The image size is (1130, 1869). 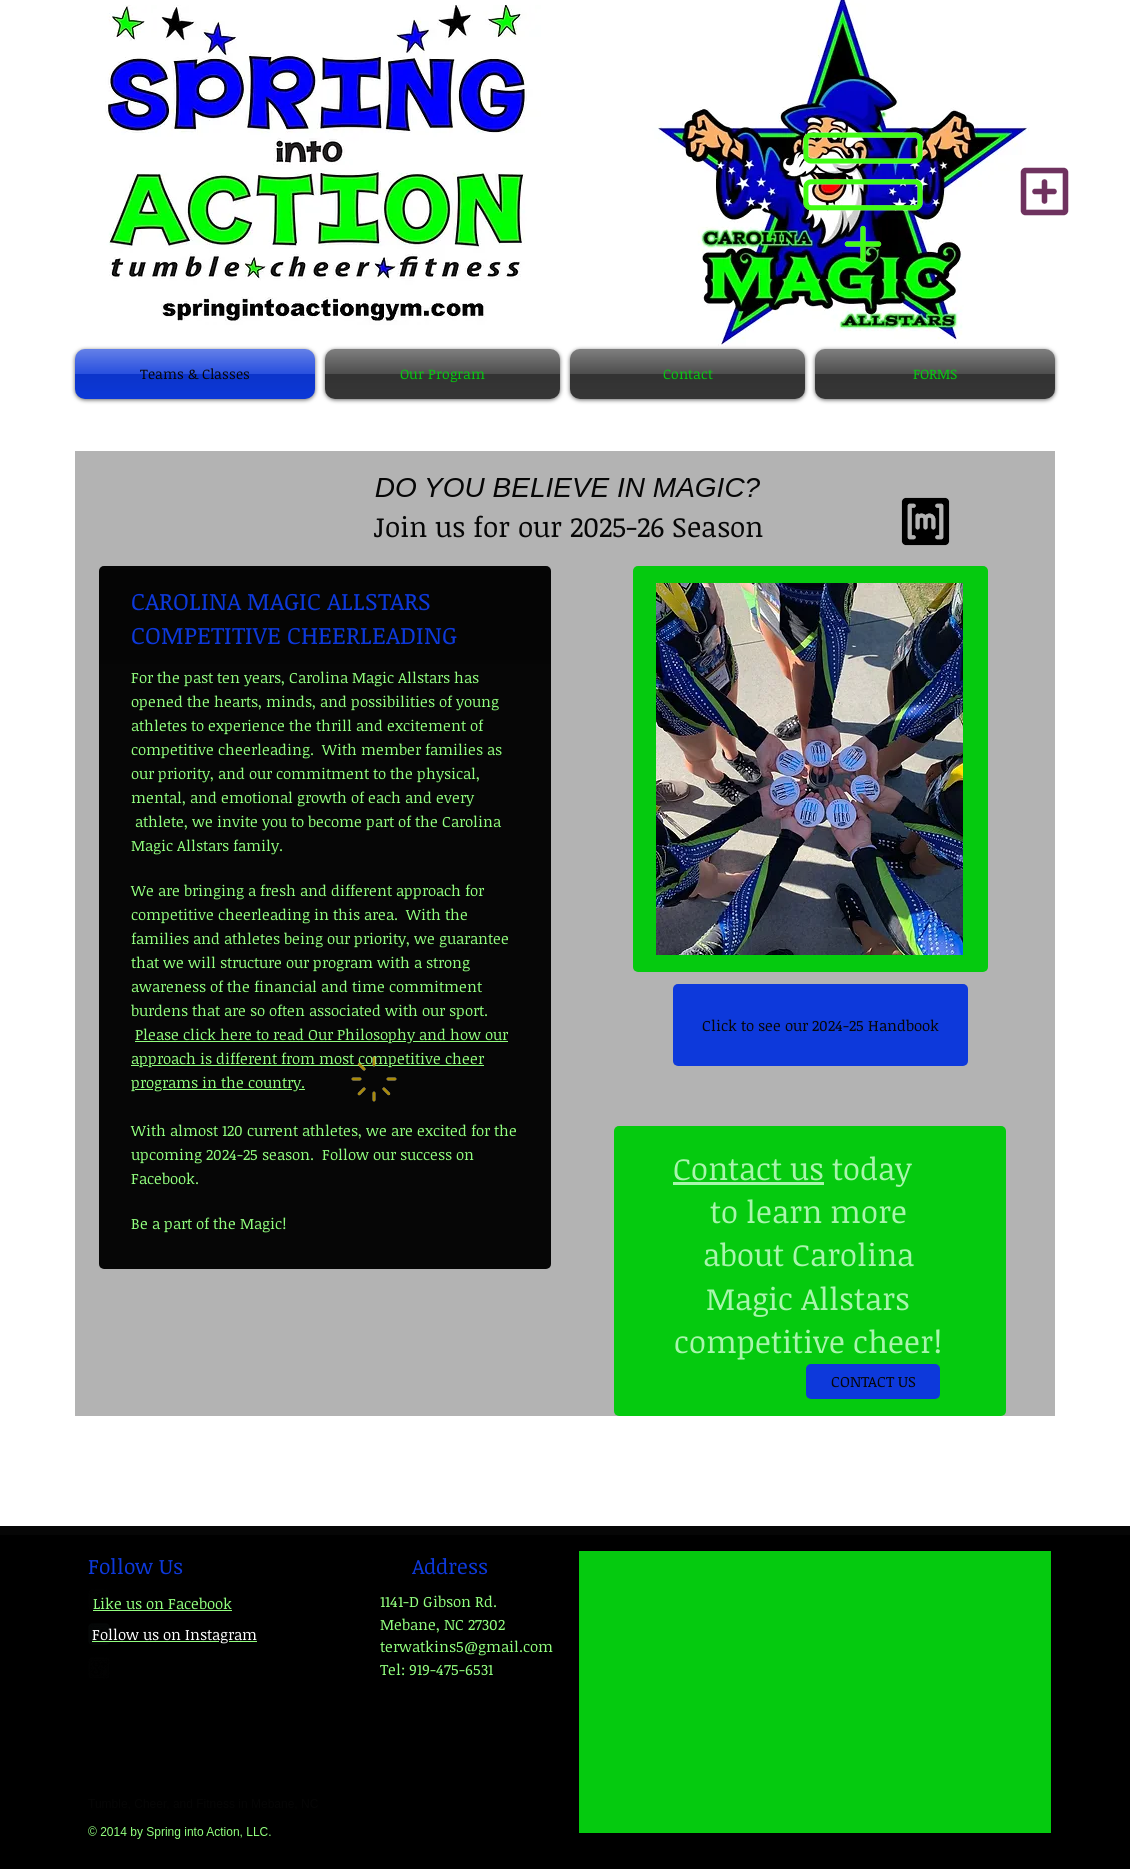 What do you see at coordinates (925, 521) in the screenshot?
I see `open matrix messaging app` at bounding box center [925, 521].